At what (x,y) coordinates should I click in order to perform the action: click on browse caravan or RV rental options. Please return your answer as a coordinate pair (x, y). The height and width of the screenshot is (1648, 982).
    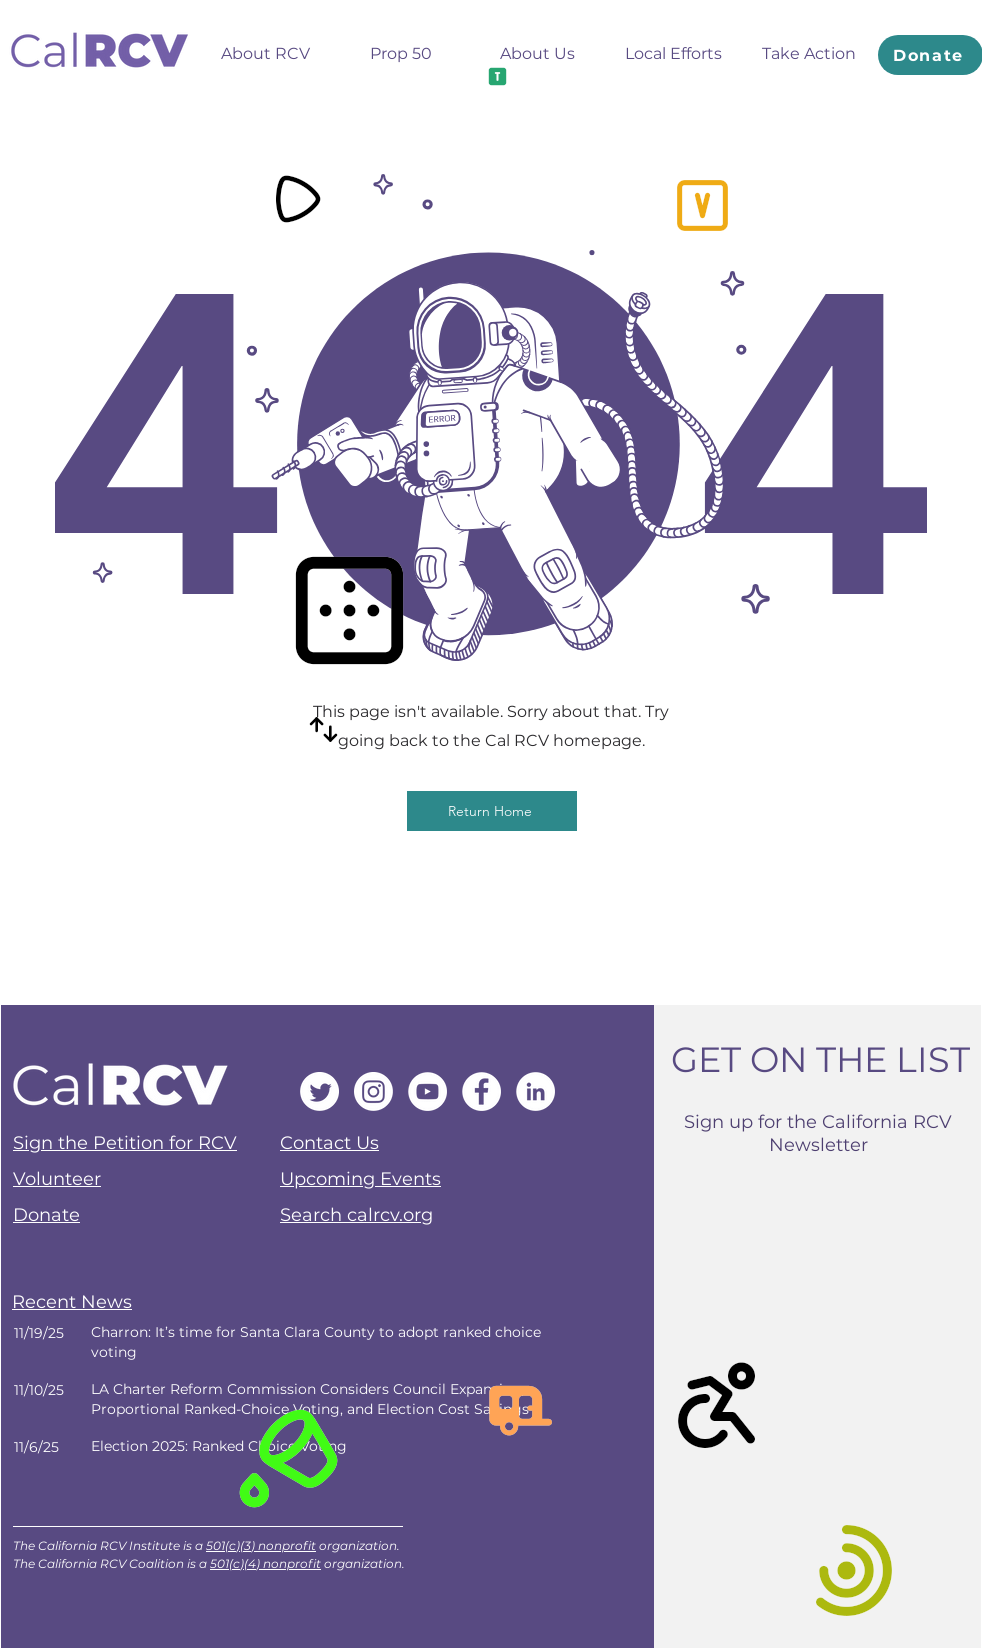
    Looking at the image, I should click on (519, 1409).